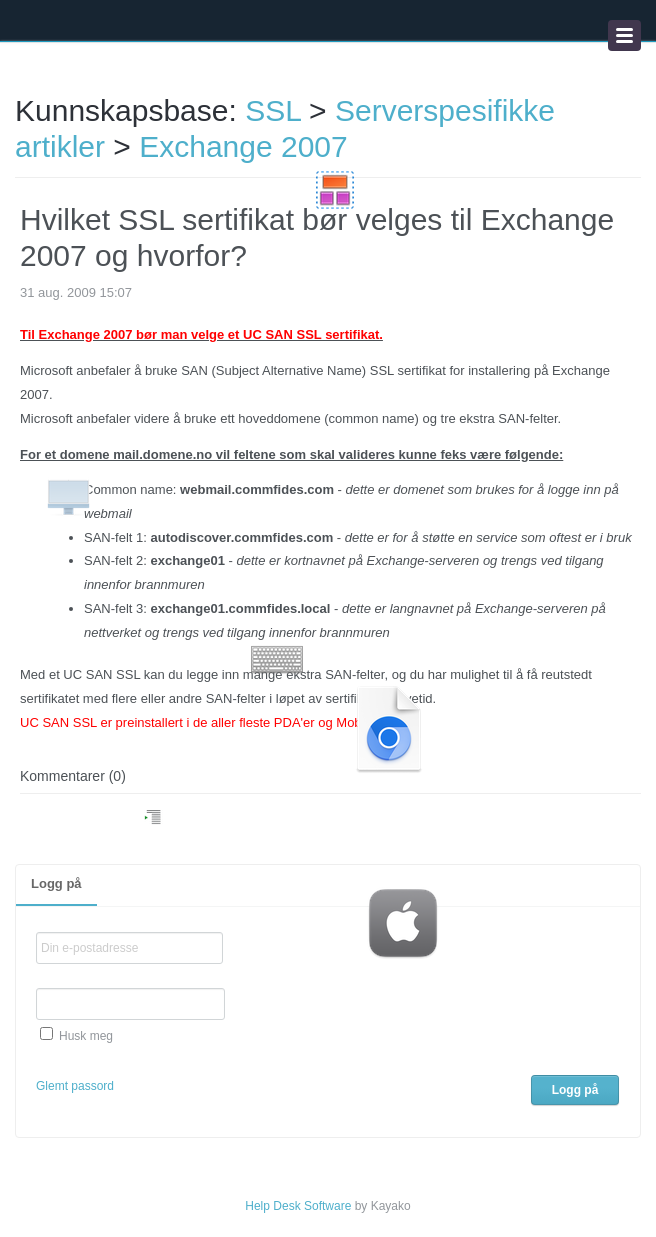 The width and height of the screenshot is (656, 1237). Describe the element at coordinates (153, 817) in the screenshot. I see `increase text indentation` at that location.